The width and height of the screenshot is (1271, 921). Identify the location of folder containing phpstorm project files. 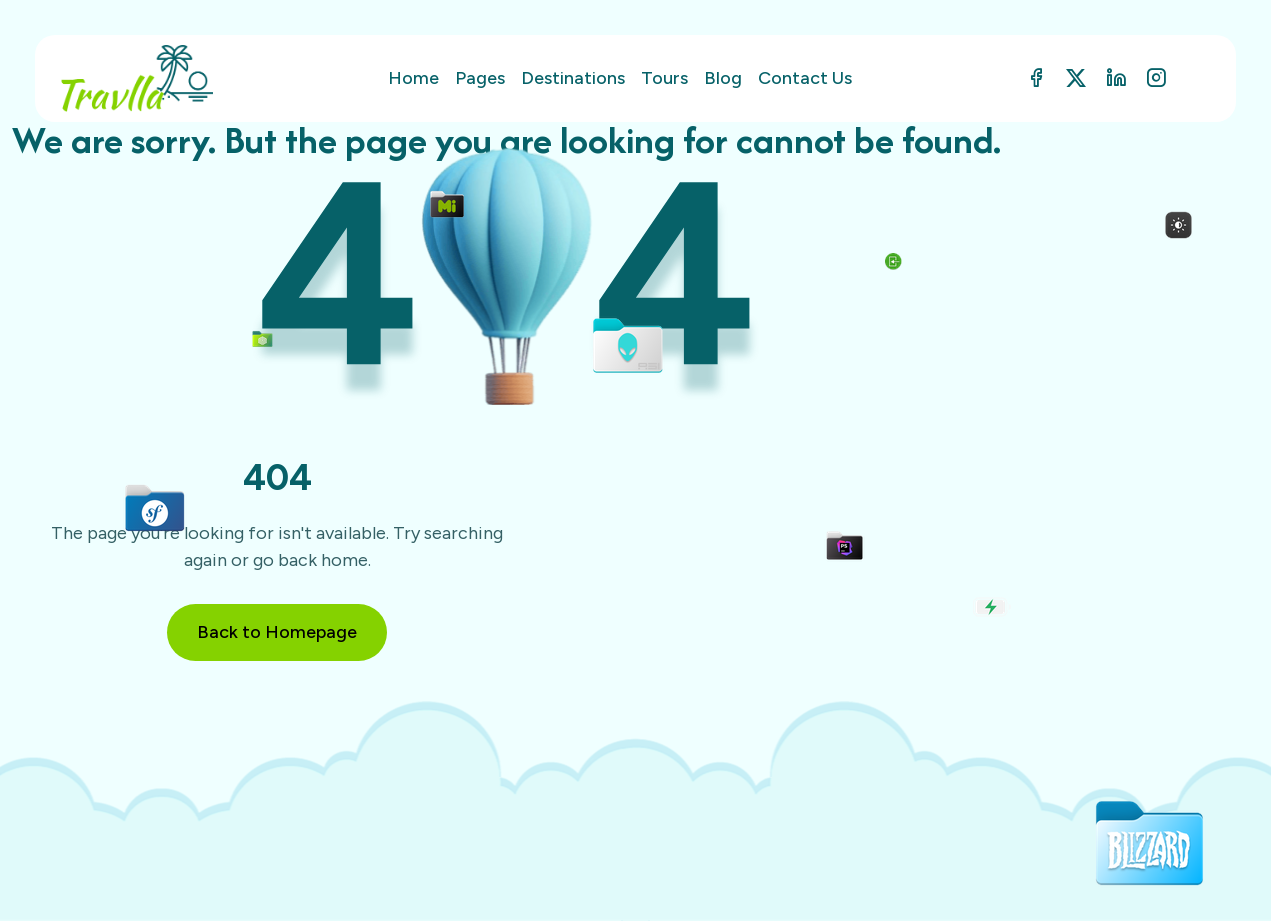
(844, 546).